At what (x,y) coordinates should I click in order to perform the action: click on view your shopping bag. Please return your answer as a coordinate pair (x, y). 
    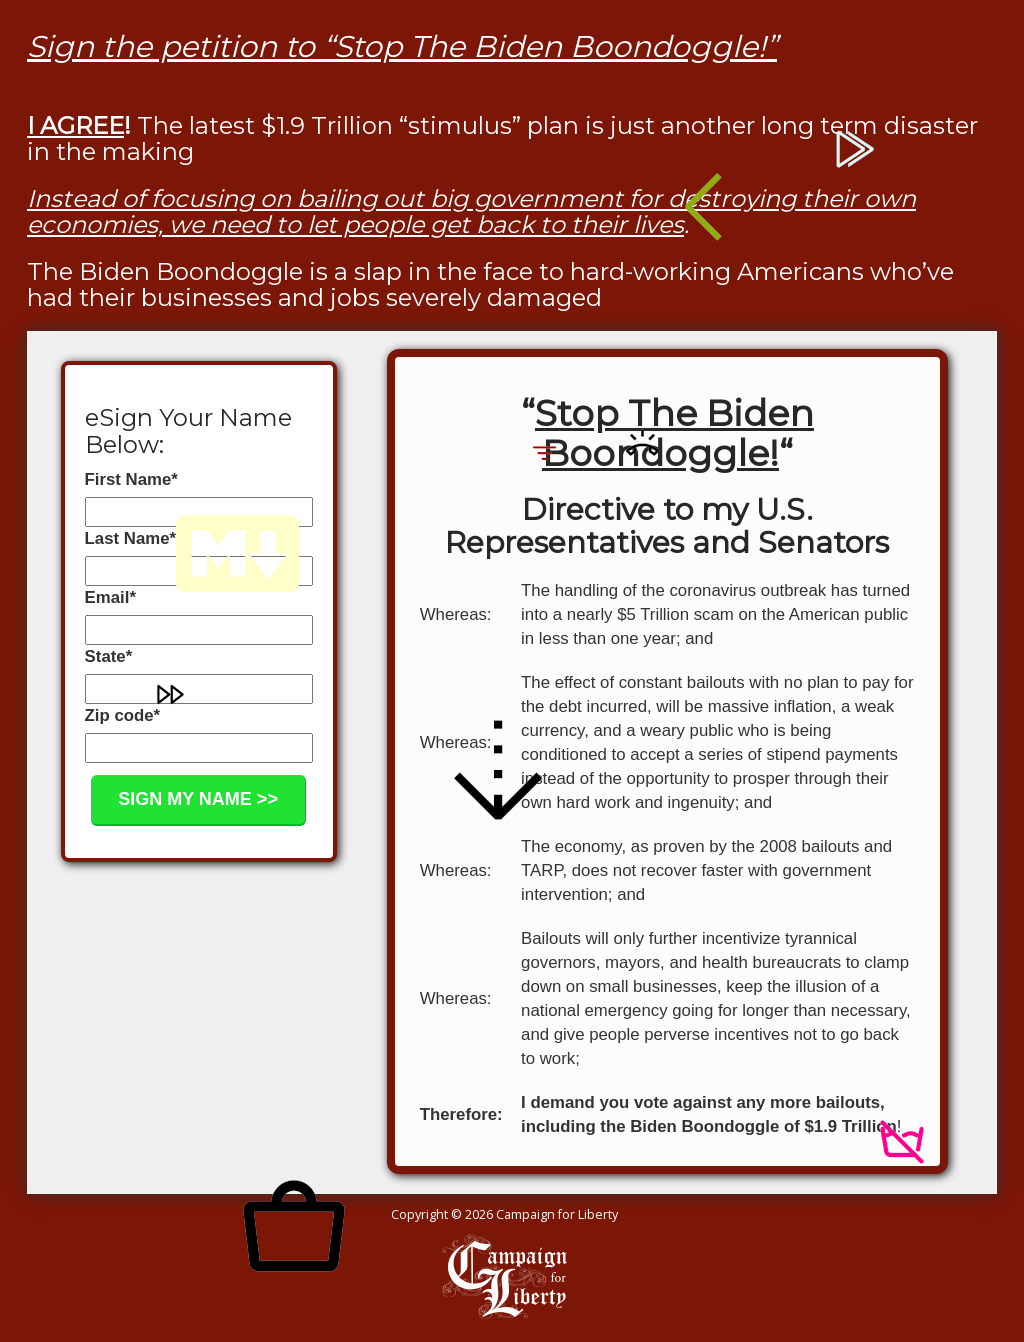
    Looking at the image, I should click on (294, 1231).